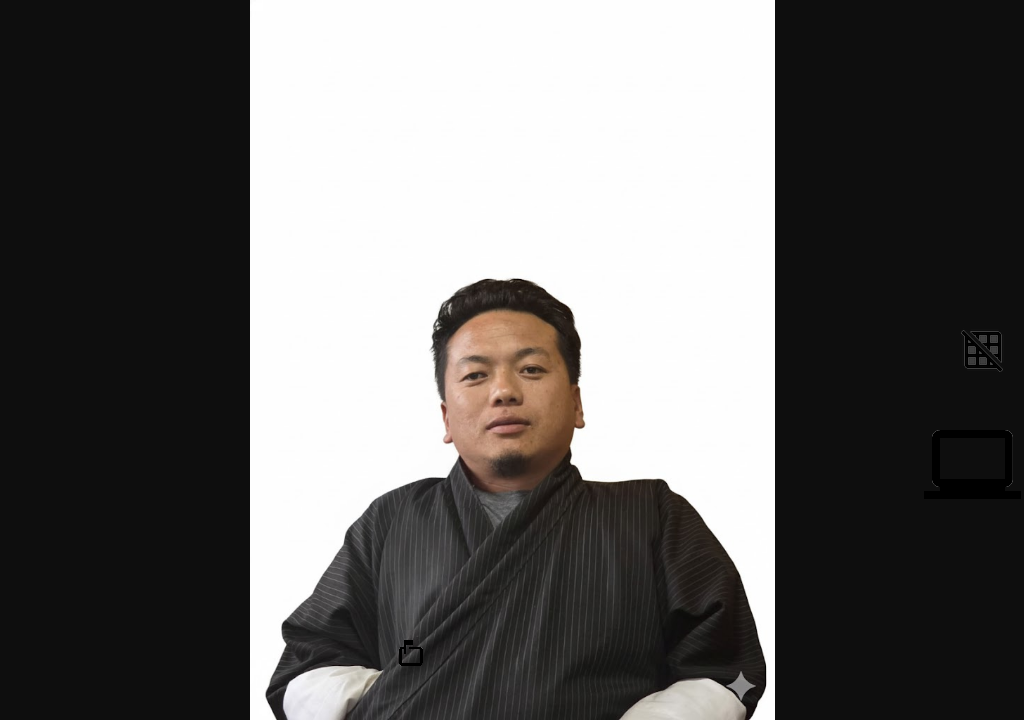 Image resolution: width=1024 pixels, height=720 pixels. I want to click on access windows laptop or PC settings, so click(972, 466).